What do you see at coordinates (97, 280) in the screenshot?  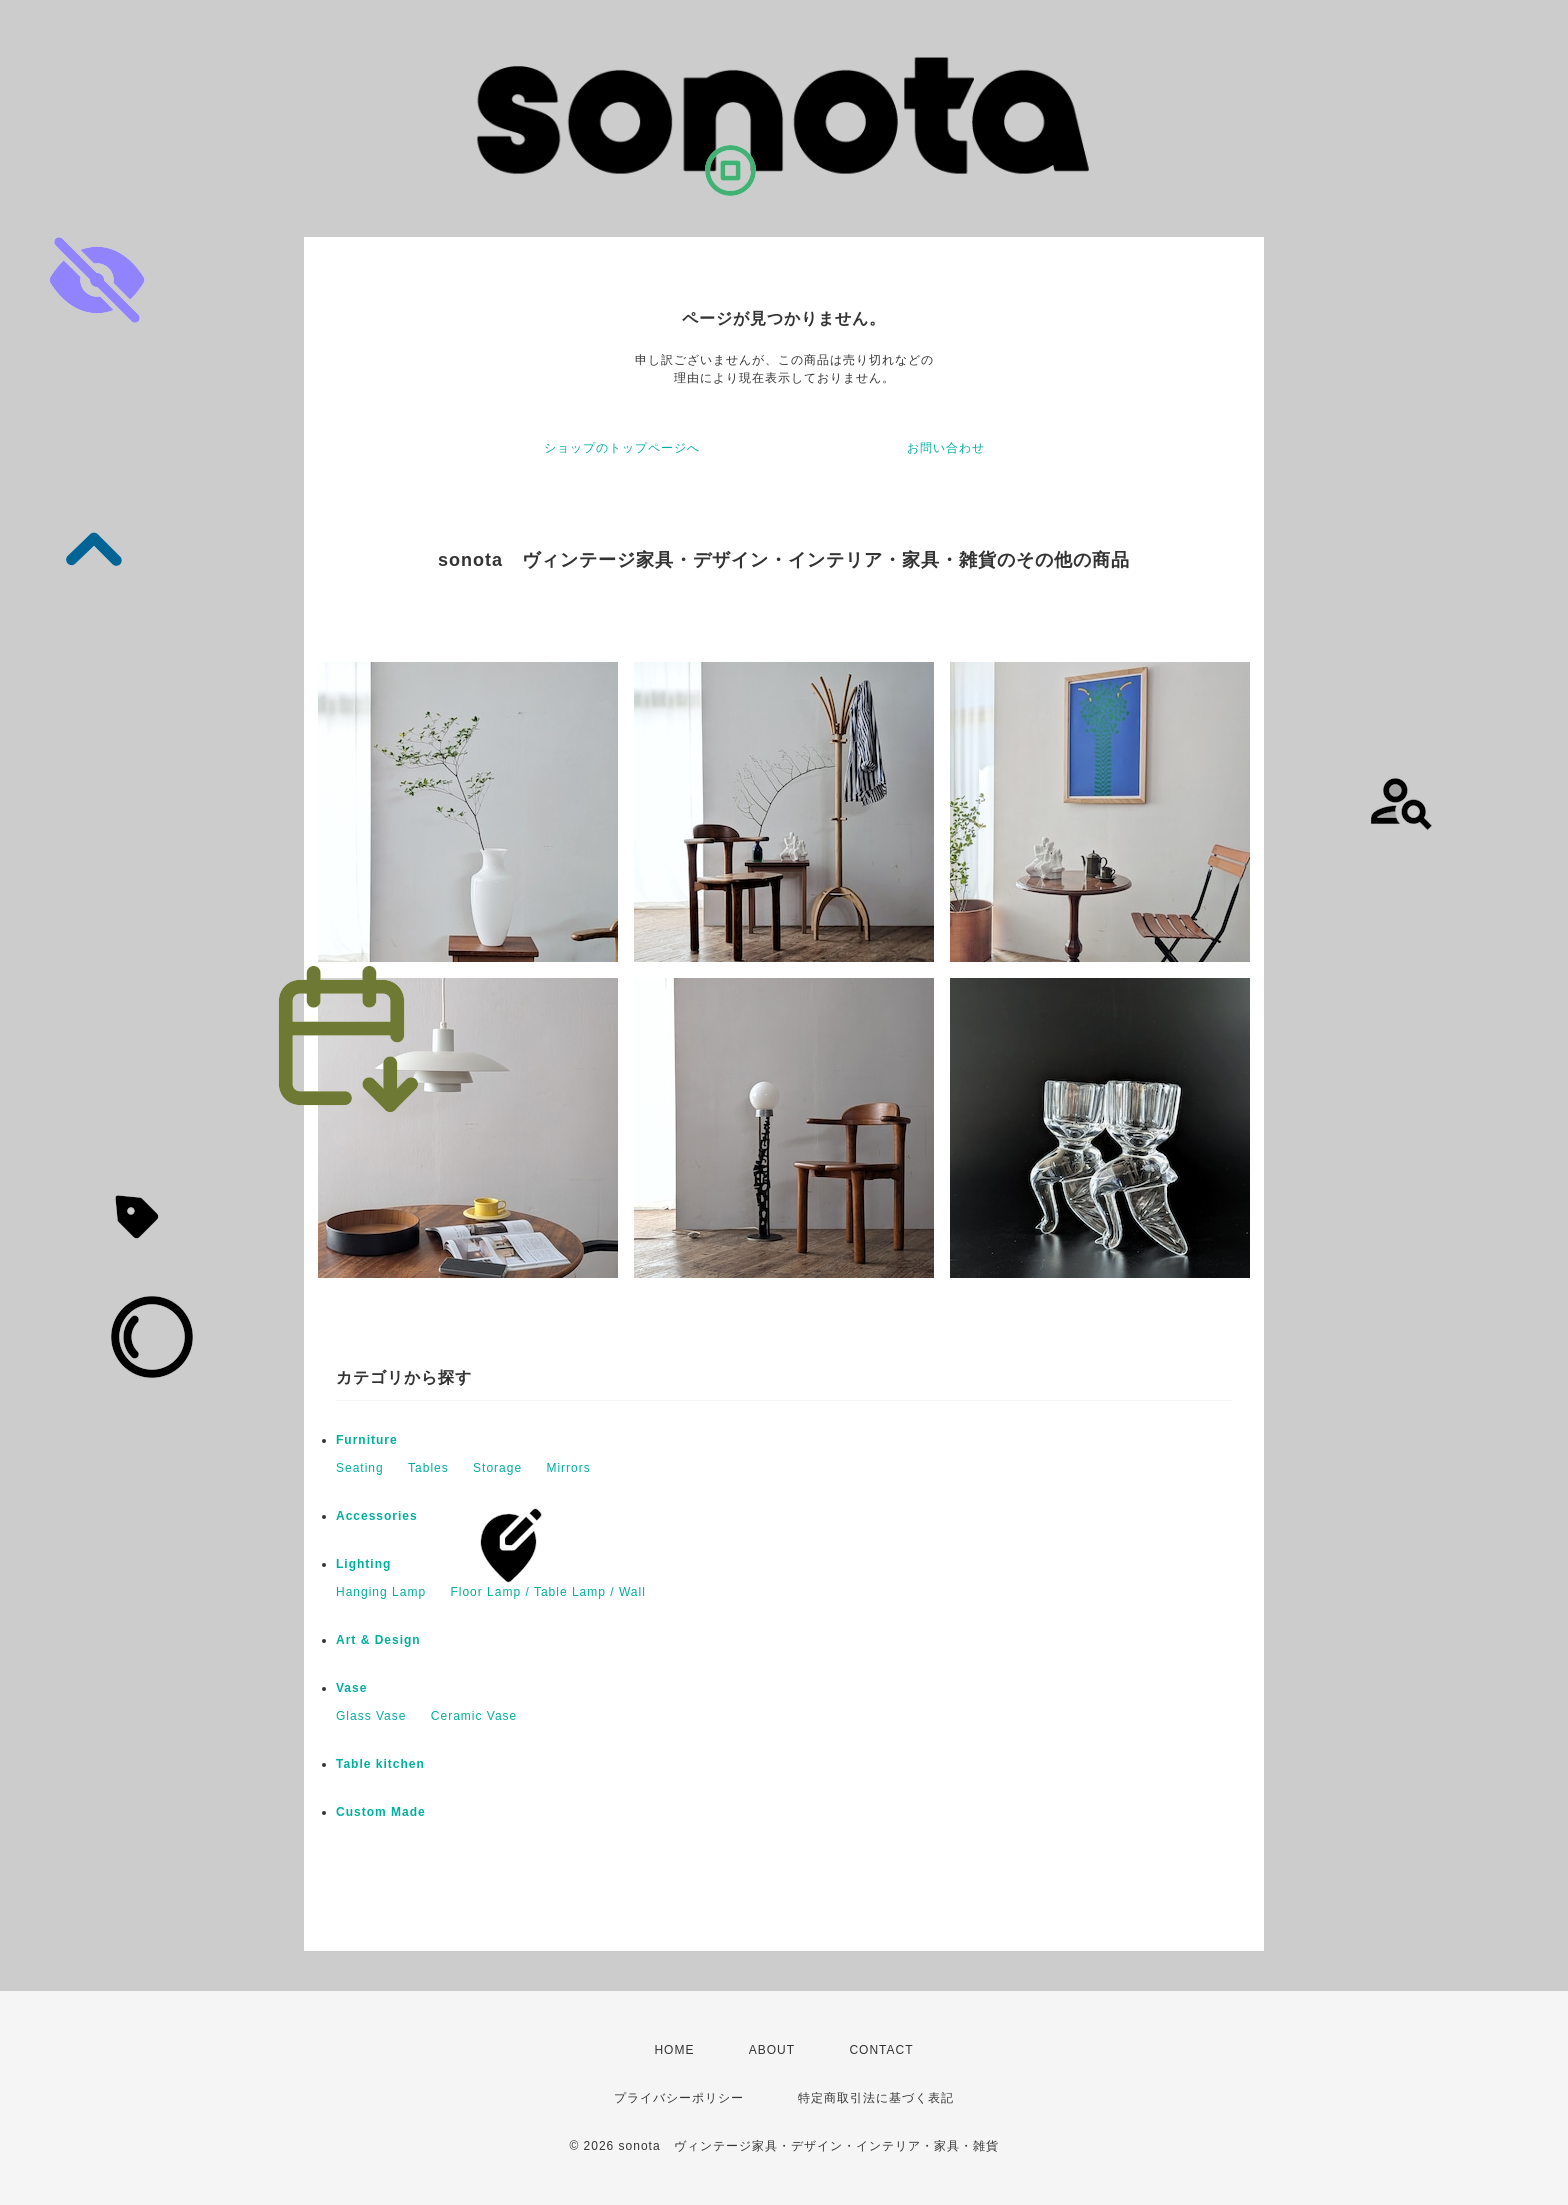 I see `hide password or sensitive content` at bounding box center [97, 280].